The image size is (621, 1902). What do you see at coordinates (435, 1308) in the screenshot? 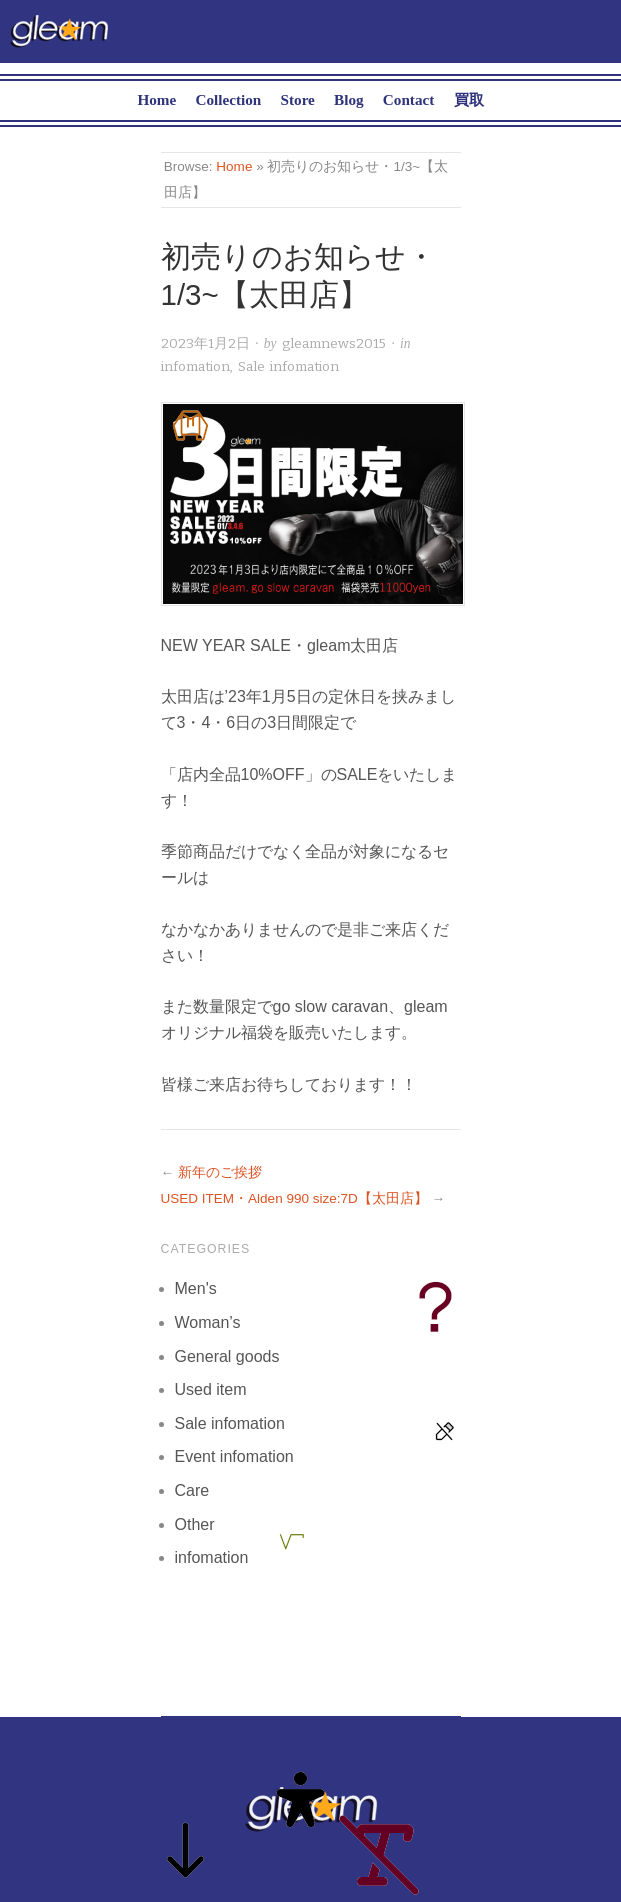
I see `access help or support resources` at bounding box center [435, 1308].